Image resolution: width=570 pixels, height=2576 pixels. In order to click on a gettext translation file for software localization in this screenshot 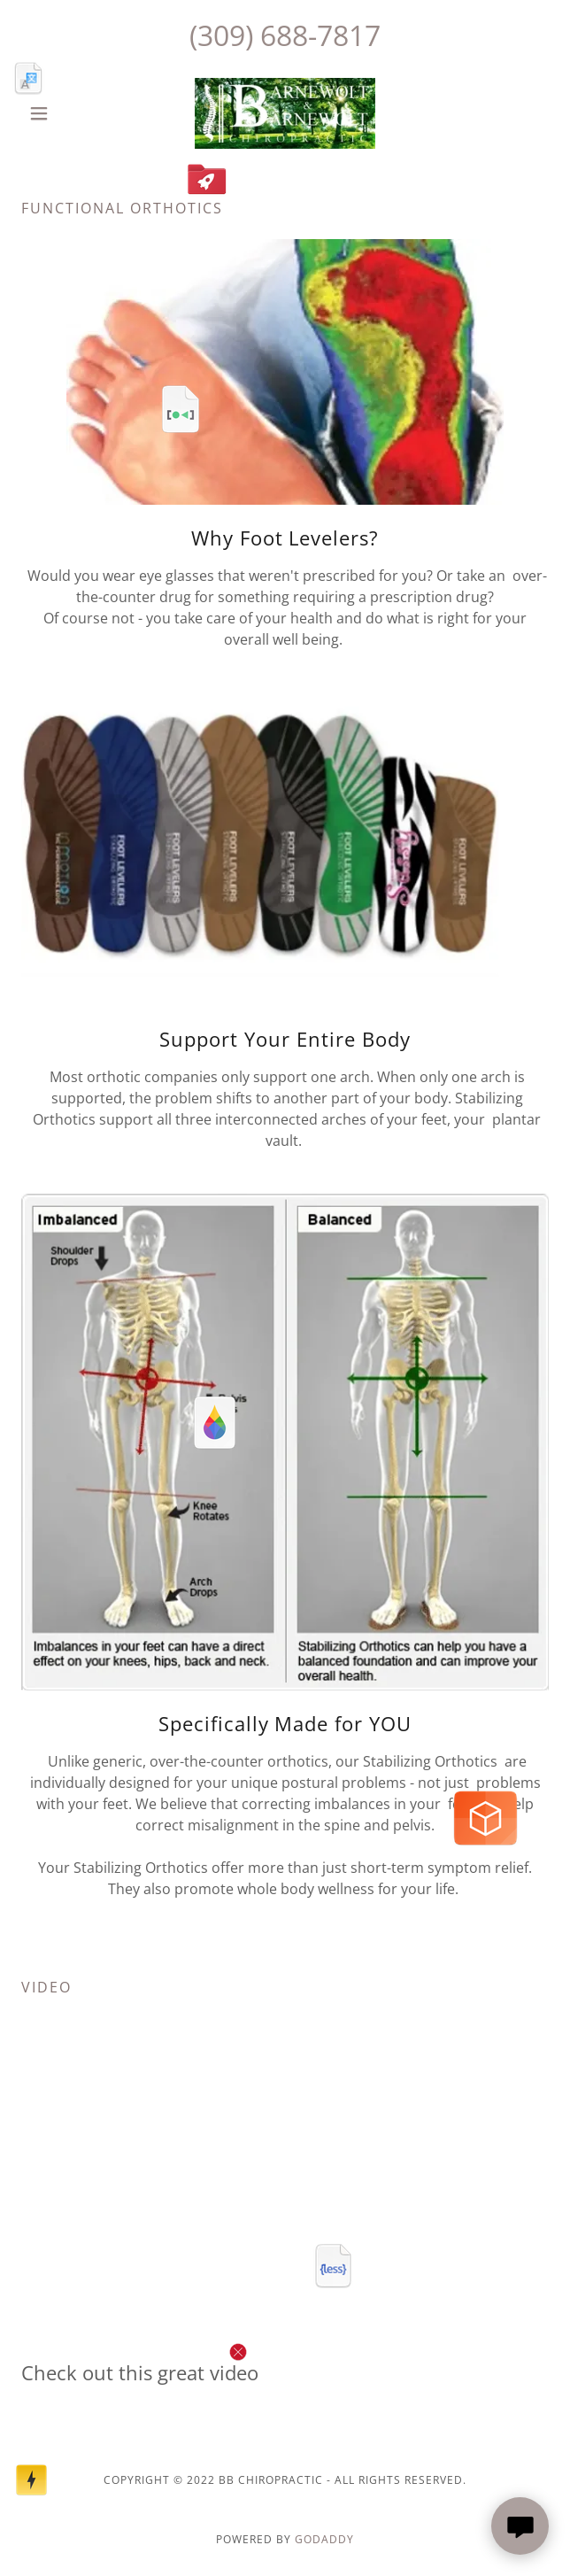, I will do `click(28, 78)`.